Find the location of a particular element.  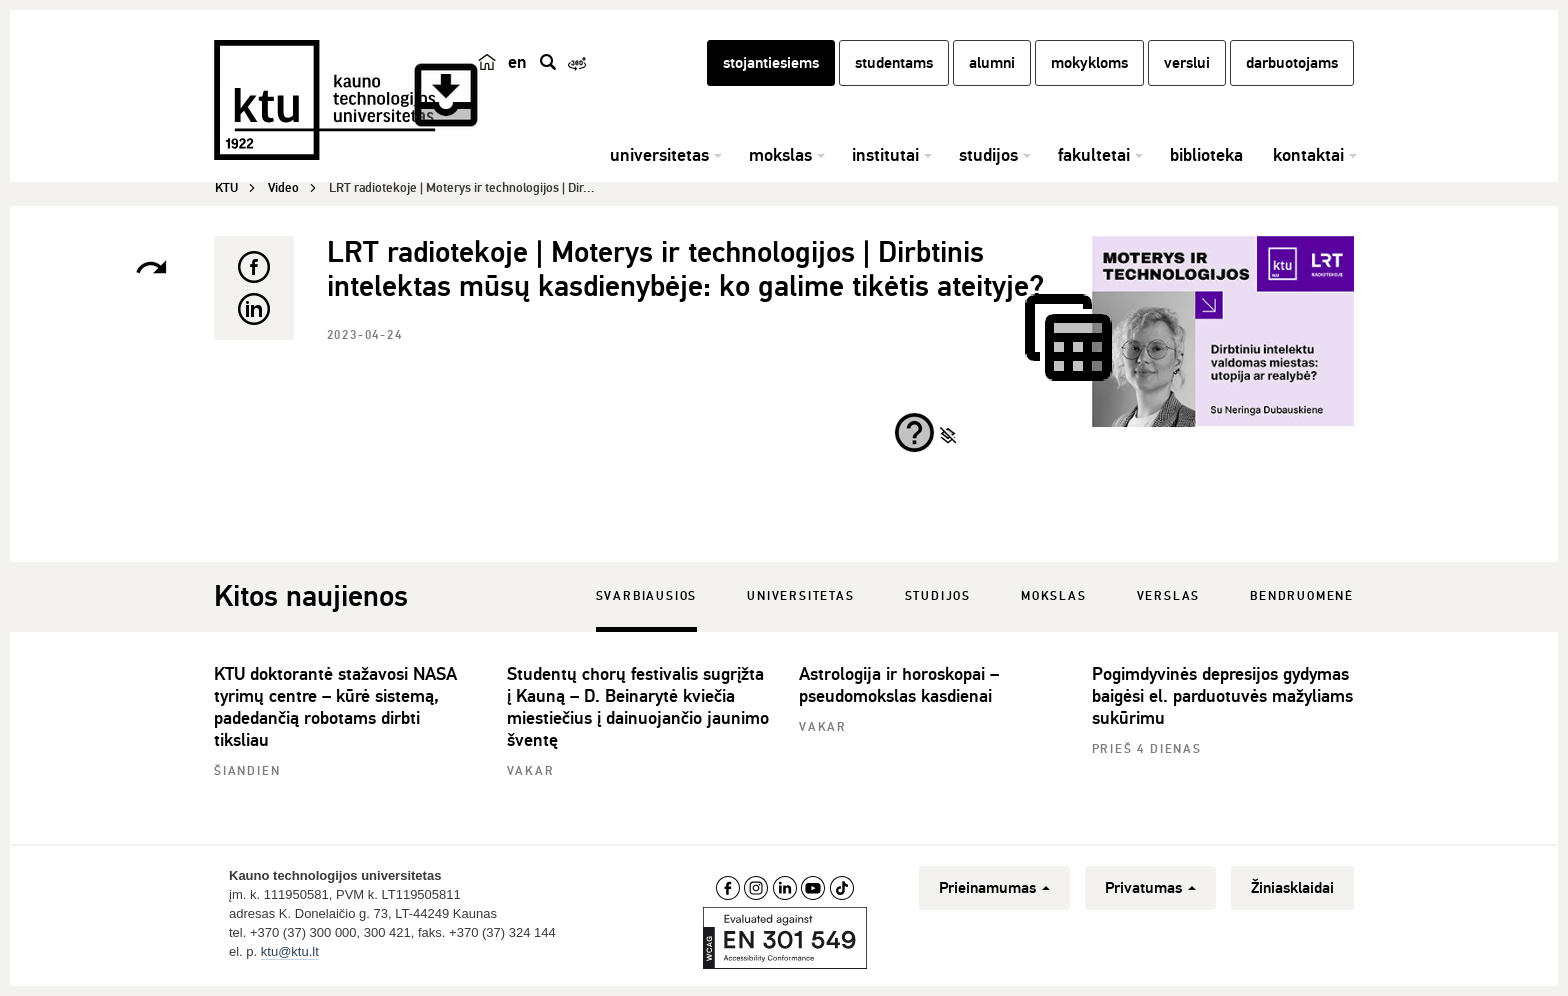

redo the last undone action is located at coordinates (151, 267).